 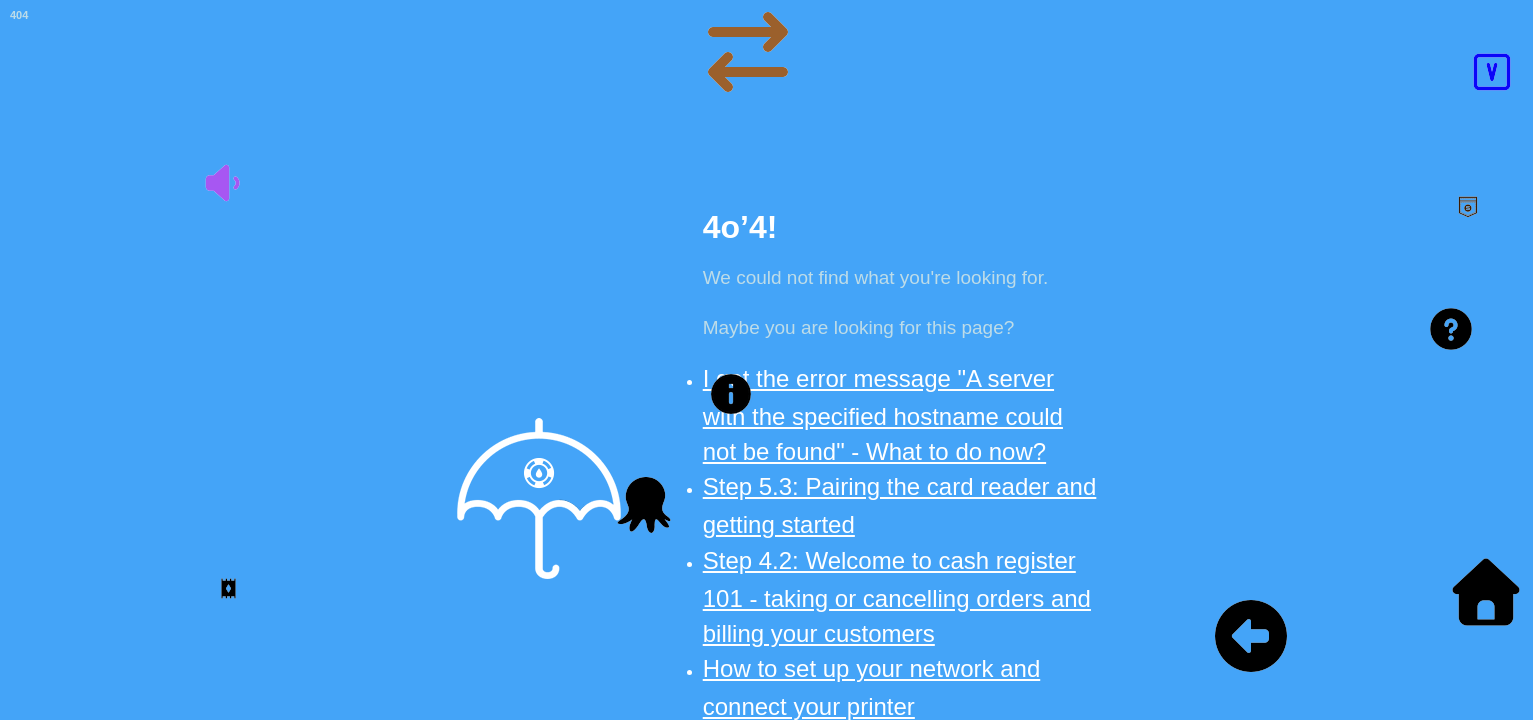 I want to click on shirtsinbulk brand logo, so click(x=1468, y=207).